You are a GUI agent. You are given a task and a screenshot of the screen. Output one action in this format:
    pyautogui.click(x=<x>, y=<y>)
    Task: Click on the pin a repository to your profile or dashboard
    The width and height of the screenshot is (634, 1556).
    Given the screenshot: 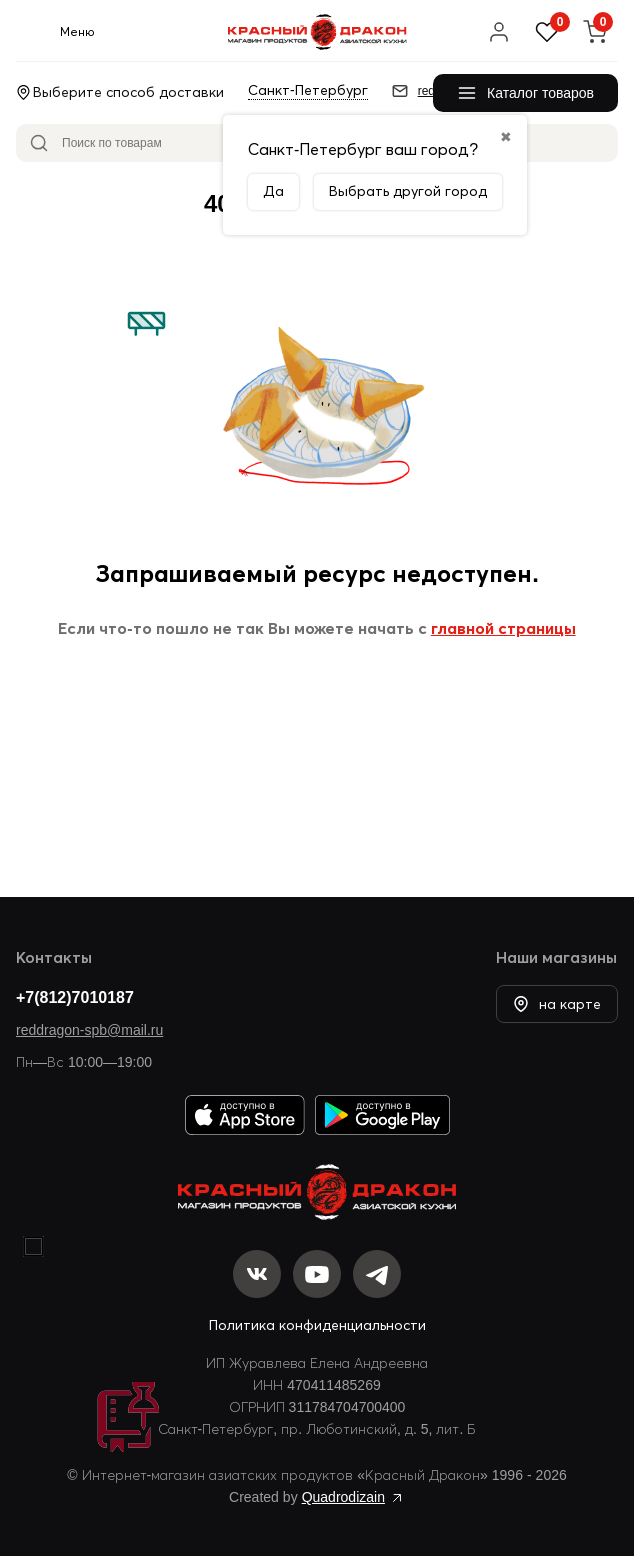 What is the action you would take?
    pyautogui.click(x=124, y=1417)
    